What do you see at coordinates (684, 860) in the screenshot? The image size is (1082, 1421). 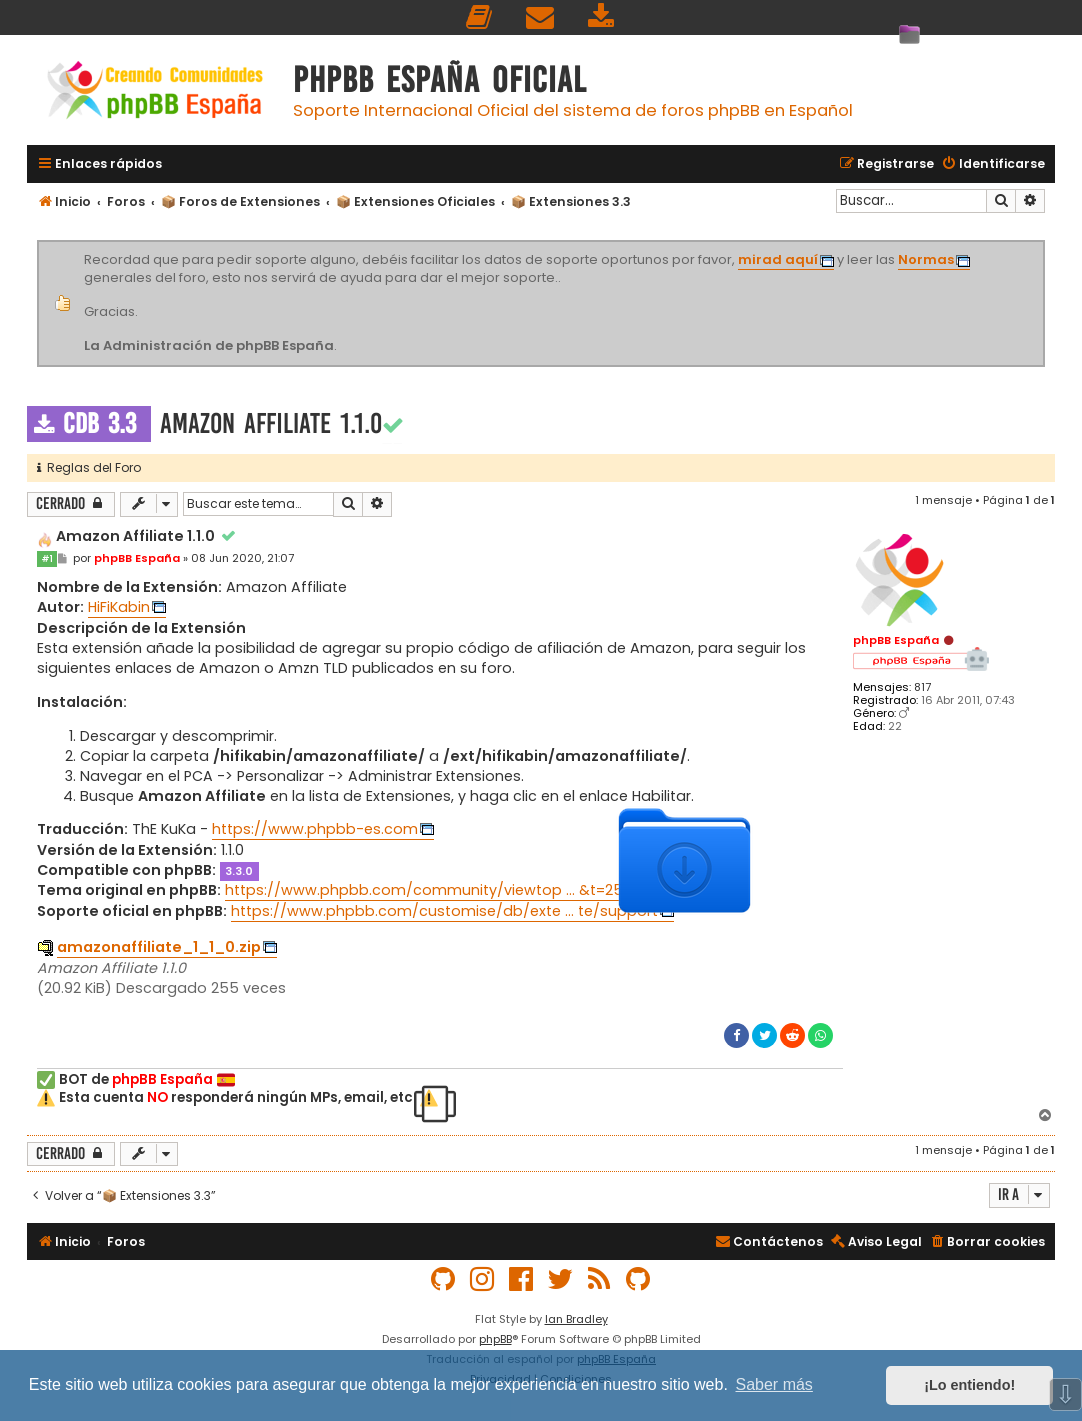 I see `access your downloads folder` at bounding box center [684, 860].